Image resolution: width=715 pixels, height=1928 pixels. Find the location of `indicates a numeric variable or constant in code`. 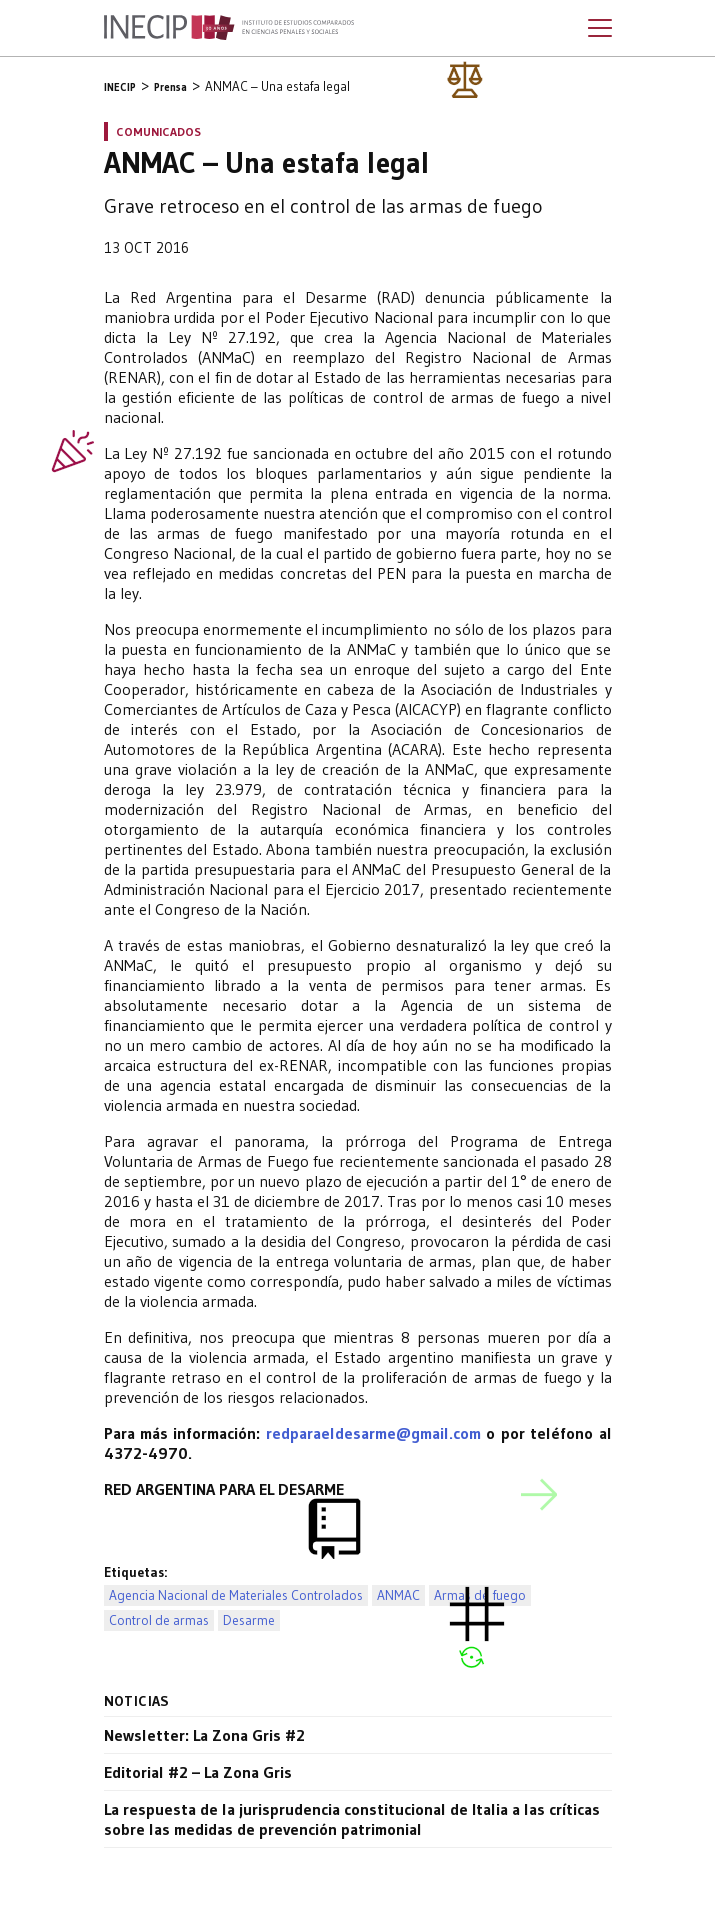

indicates a numeric variable or constant in code is located at coordinates (477, 1614).